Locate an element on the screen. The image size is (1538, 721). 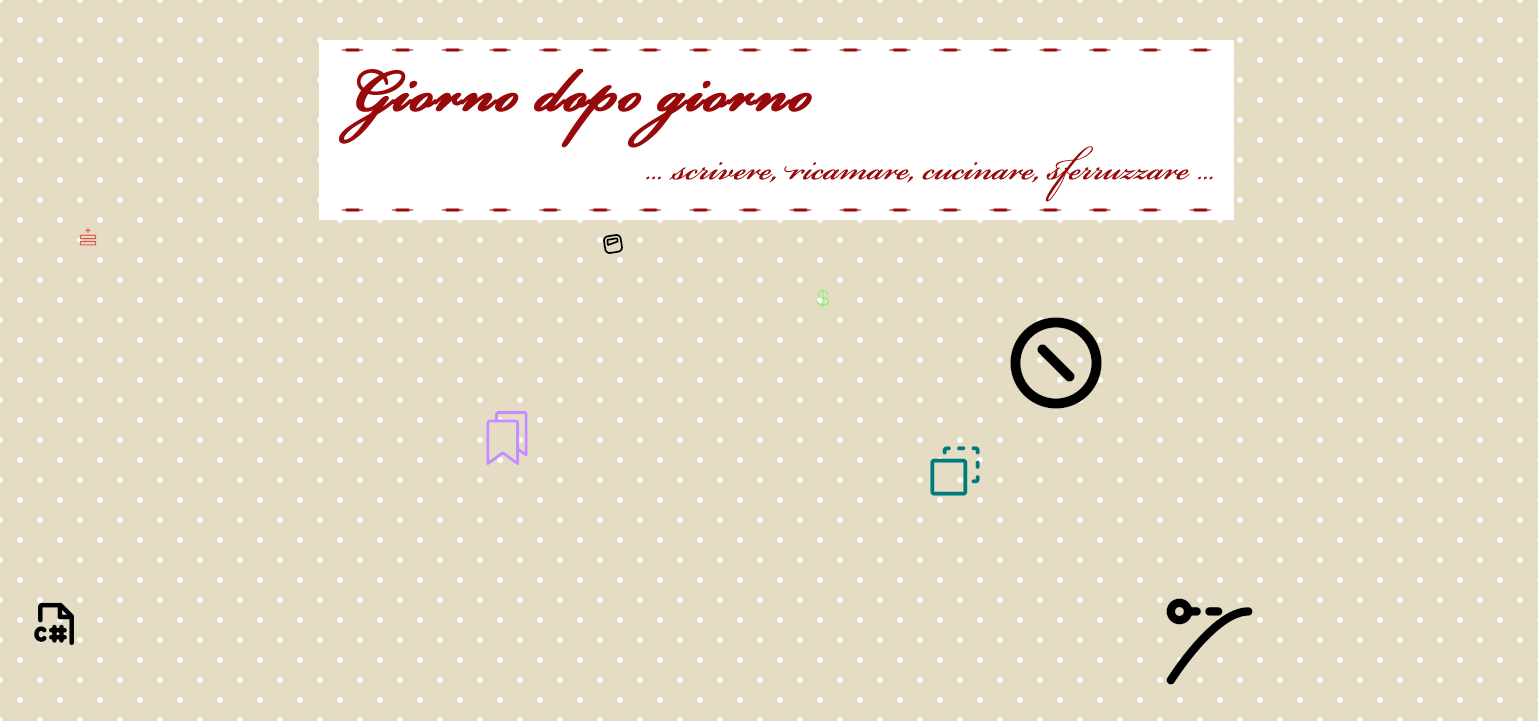
view pricing or payment options is located at coordinates (823, 298).